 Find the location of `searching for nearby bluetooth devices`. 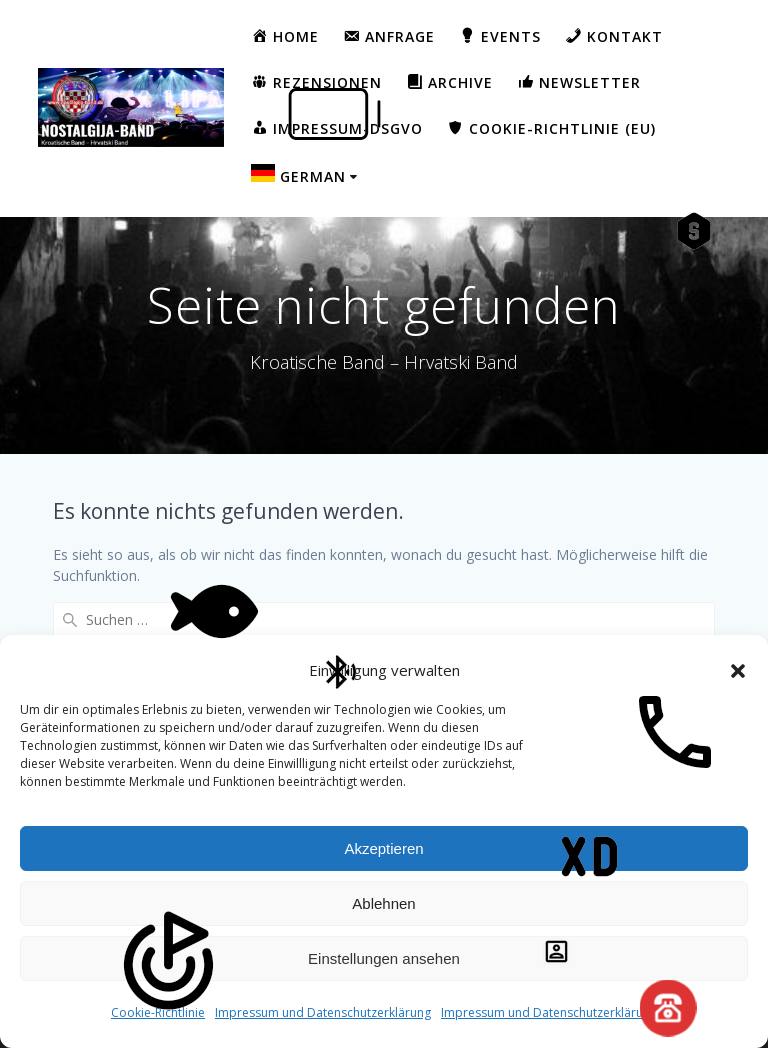

searching for nearby bluetooth devices is located at coordinates (341, 672).